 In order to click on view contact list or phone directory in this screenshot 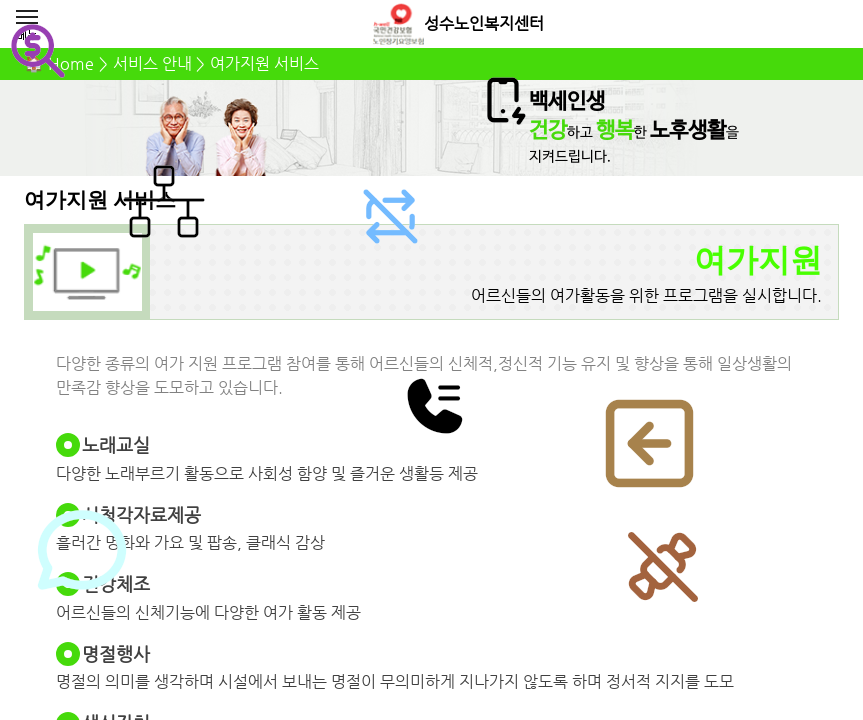, I will do `click(436, 405)`.